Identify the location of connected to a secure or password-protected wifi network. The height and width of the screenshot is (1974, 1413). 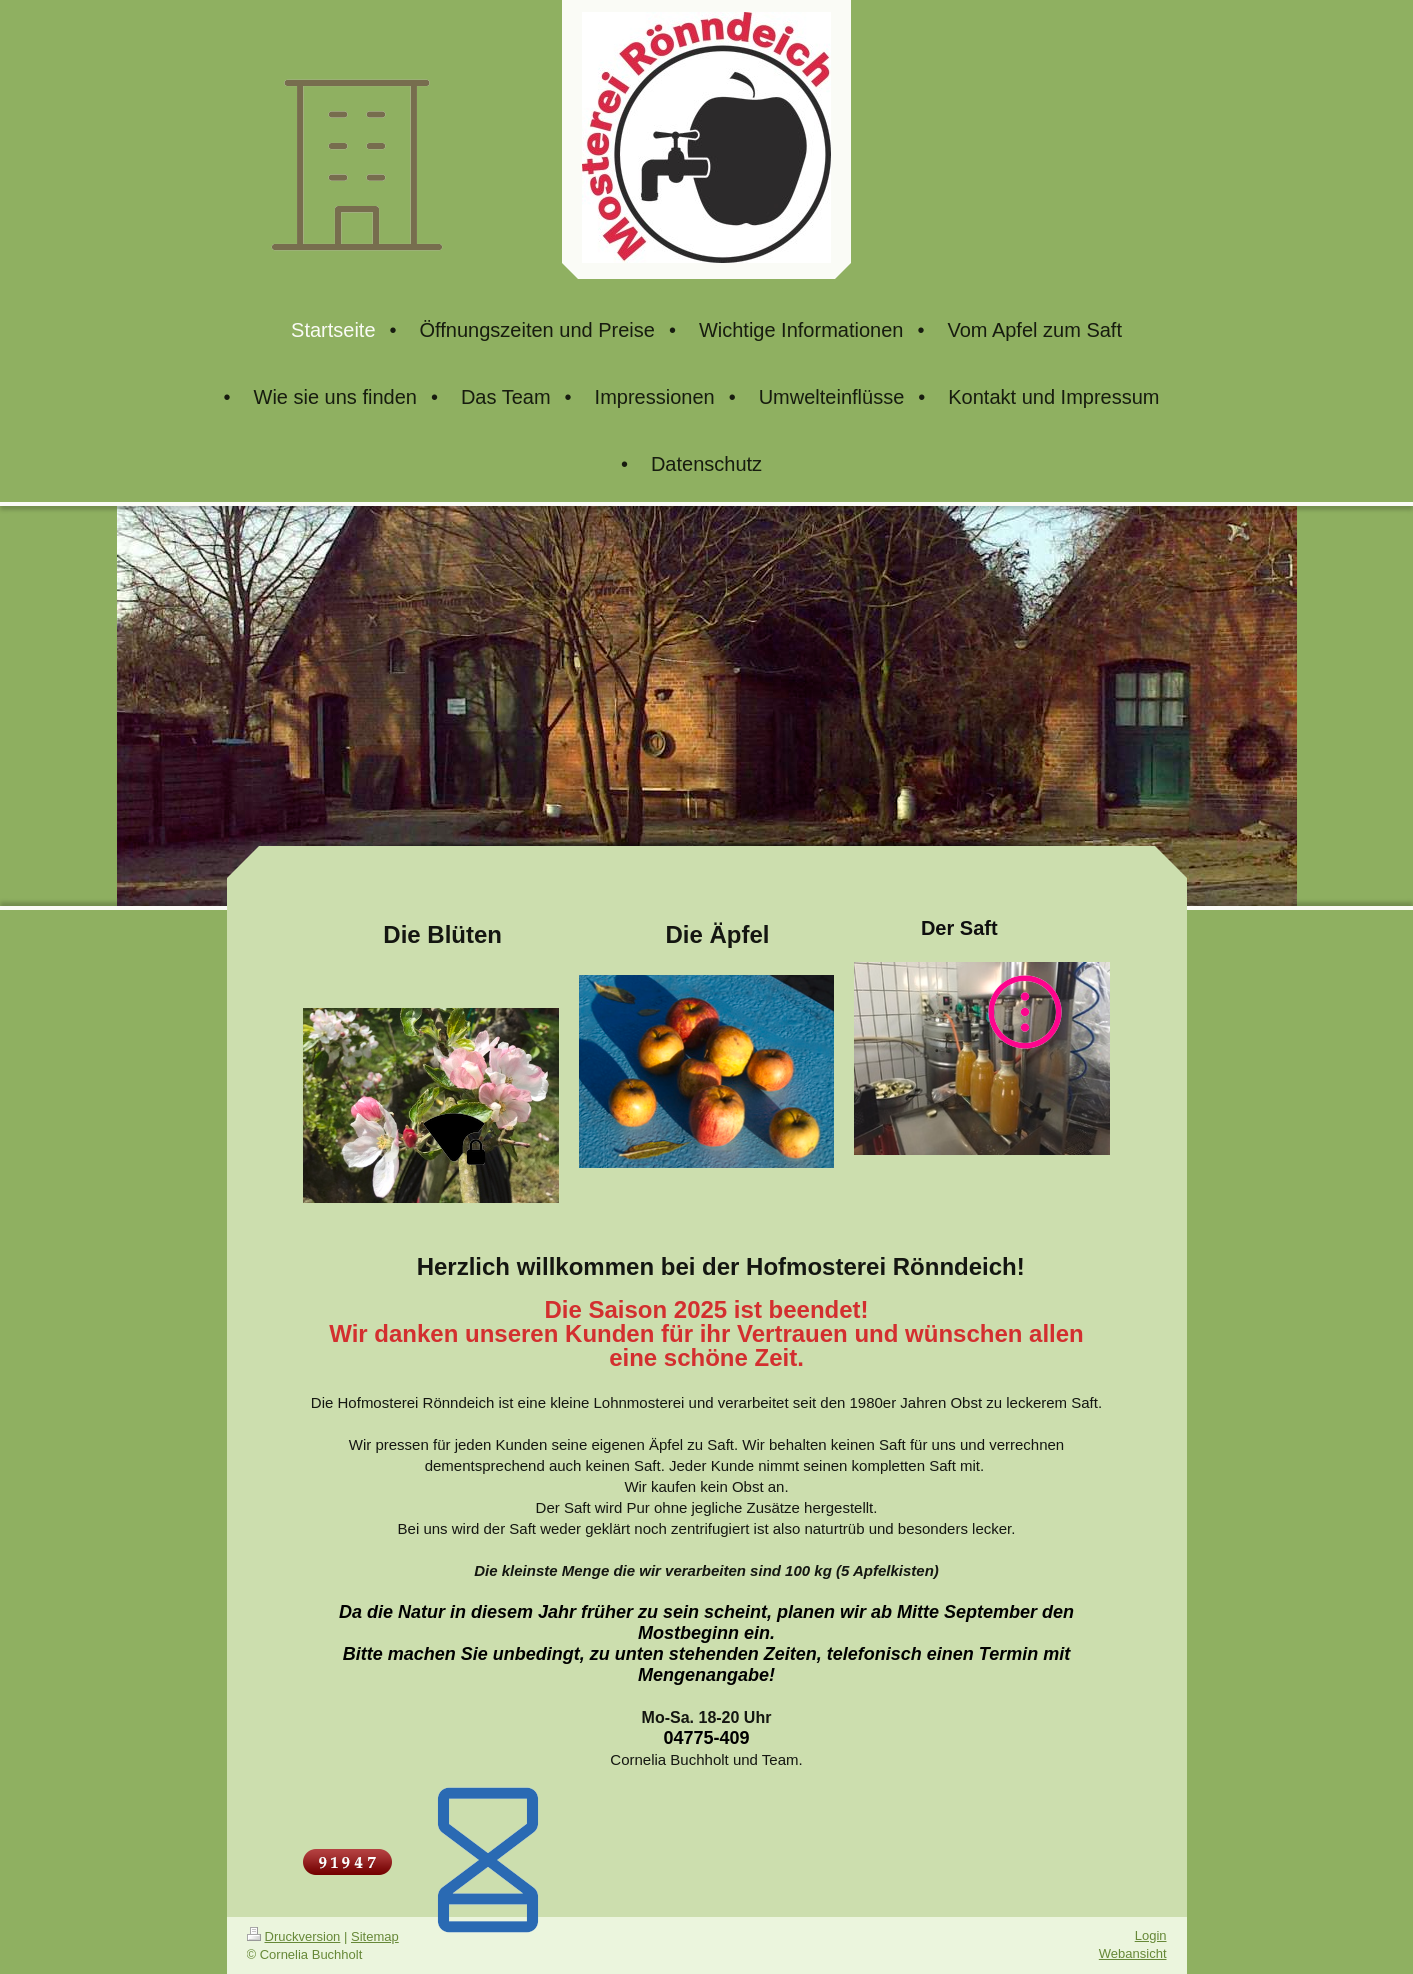
(454, 1139).